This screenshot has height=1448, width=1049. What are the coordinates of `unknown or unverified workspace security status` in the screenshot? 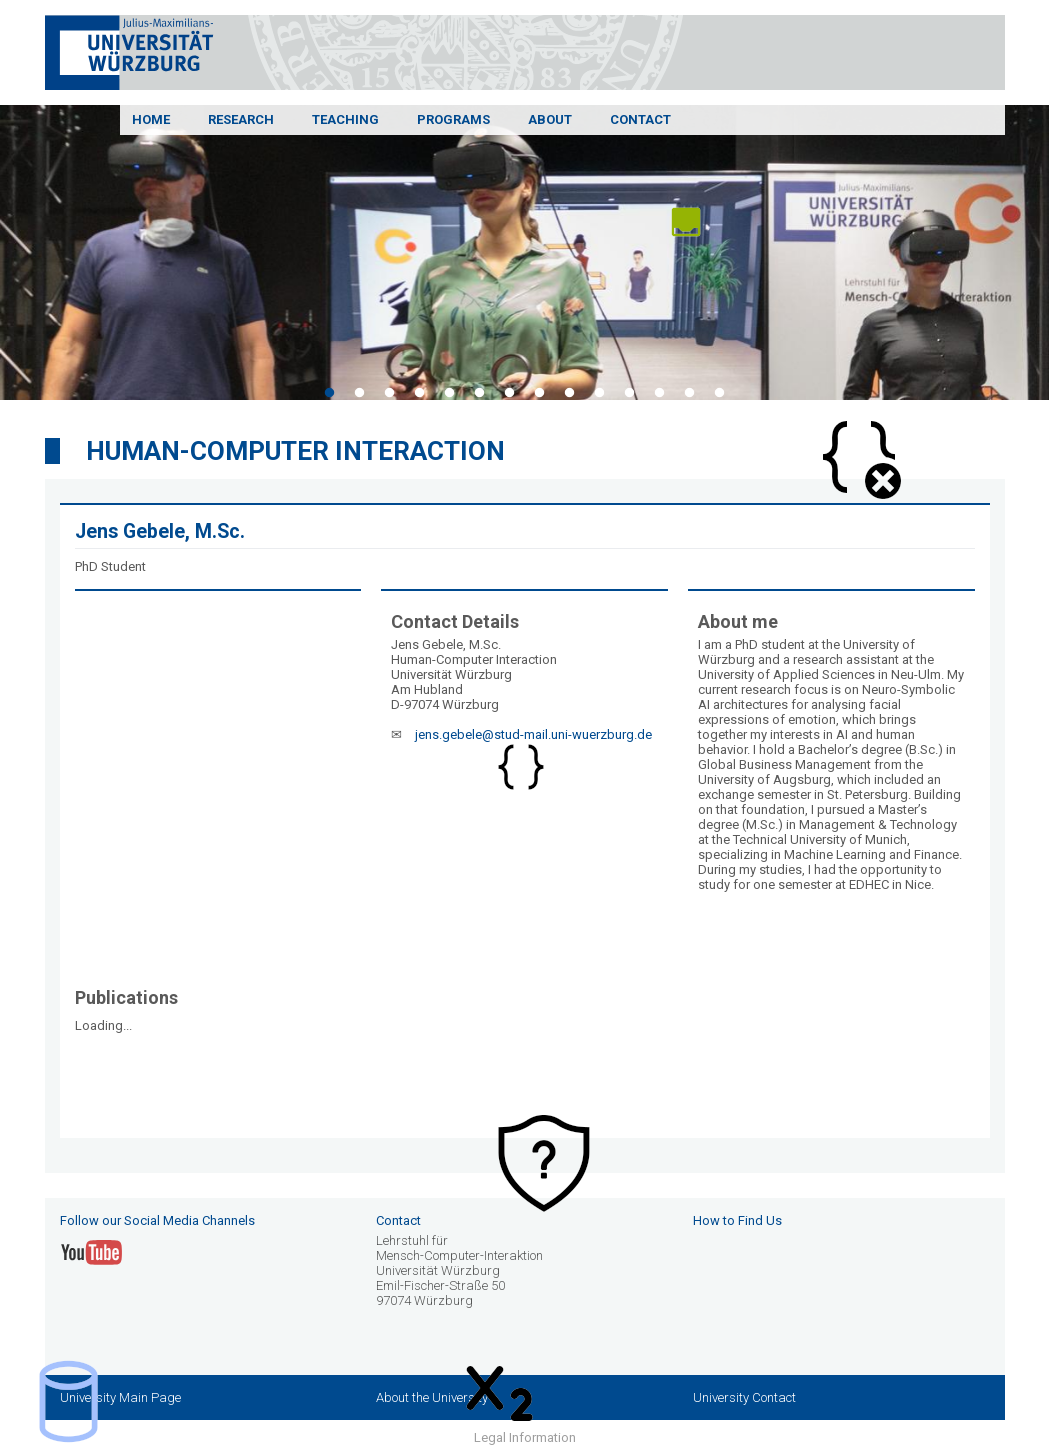 It's located at (543, 1163).